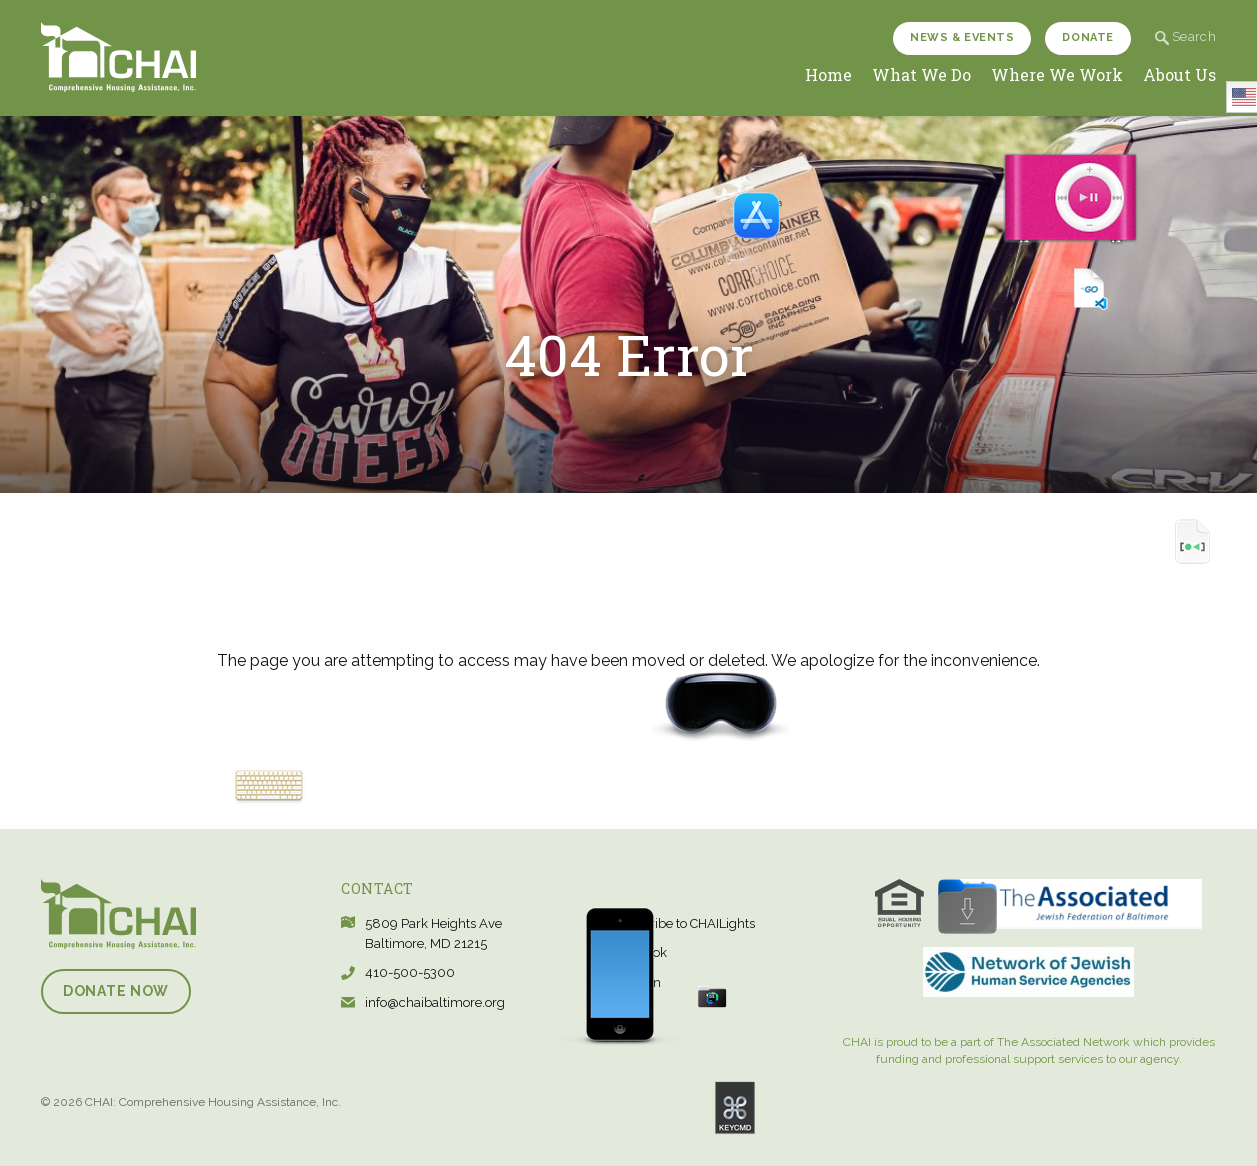 The image size is (1257, 1166). Describe the element at coordinates (967, 906) in the screenshot. I see `open downloads folder` at that location.